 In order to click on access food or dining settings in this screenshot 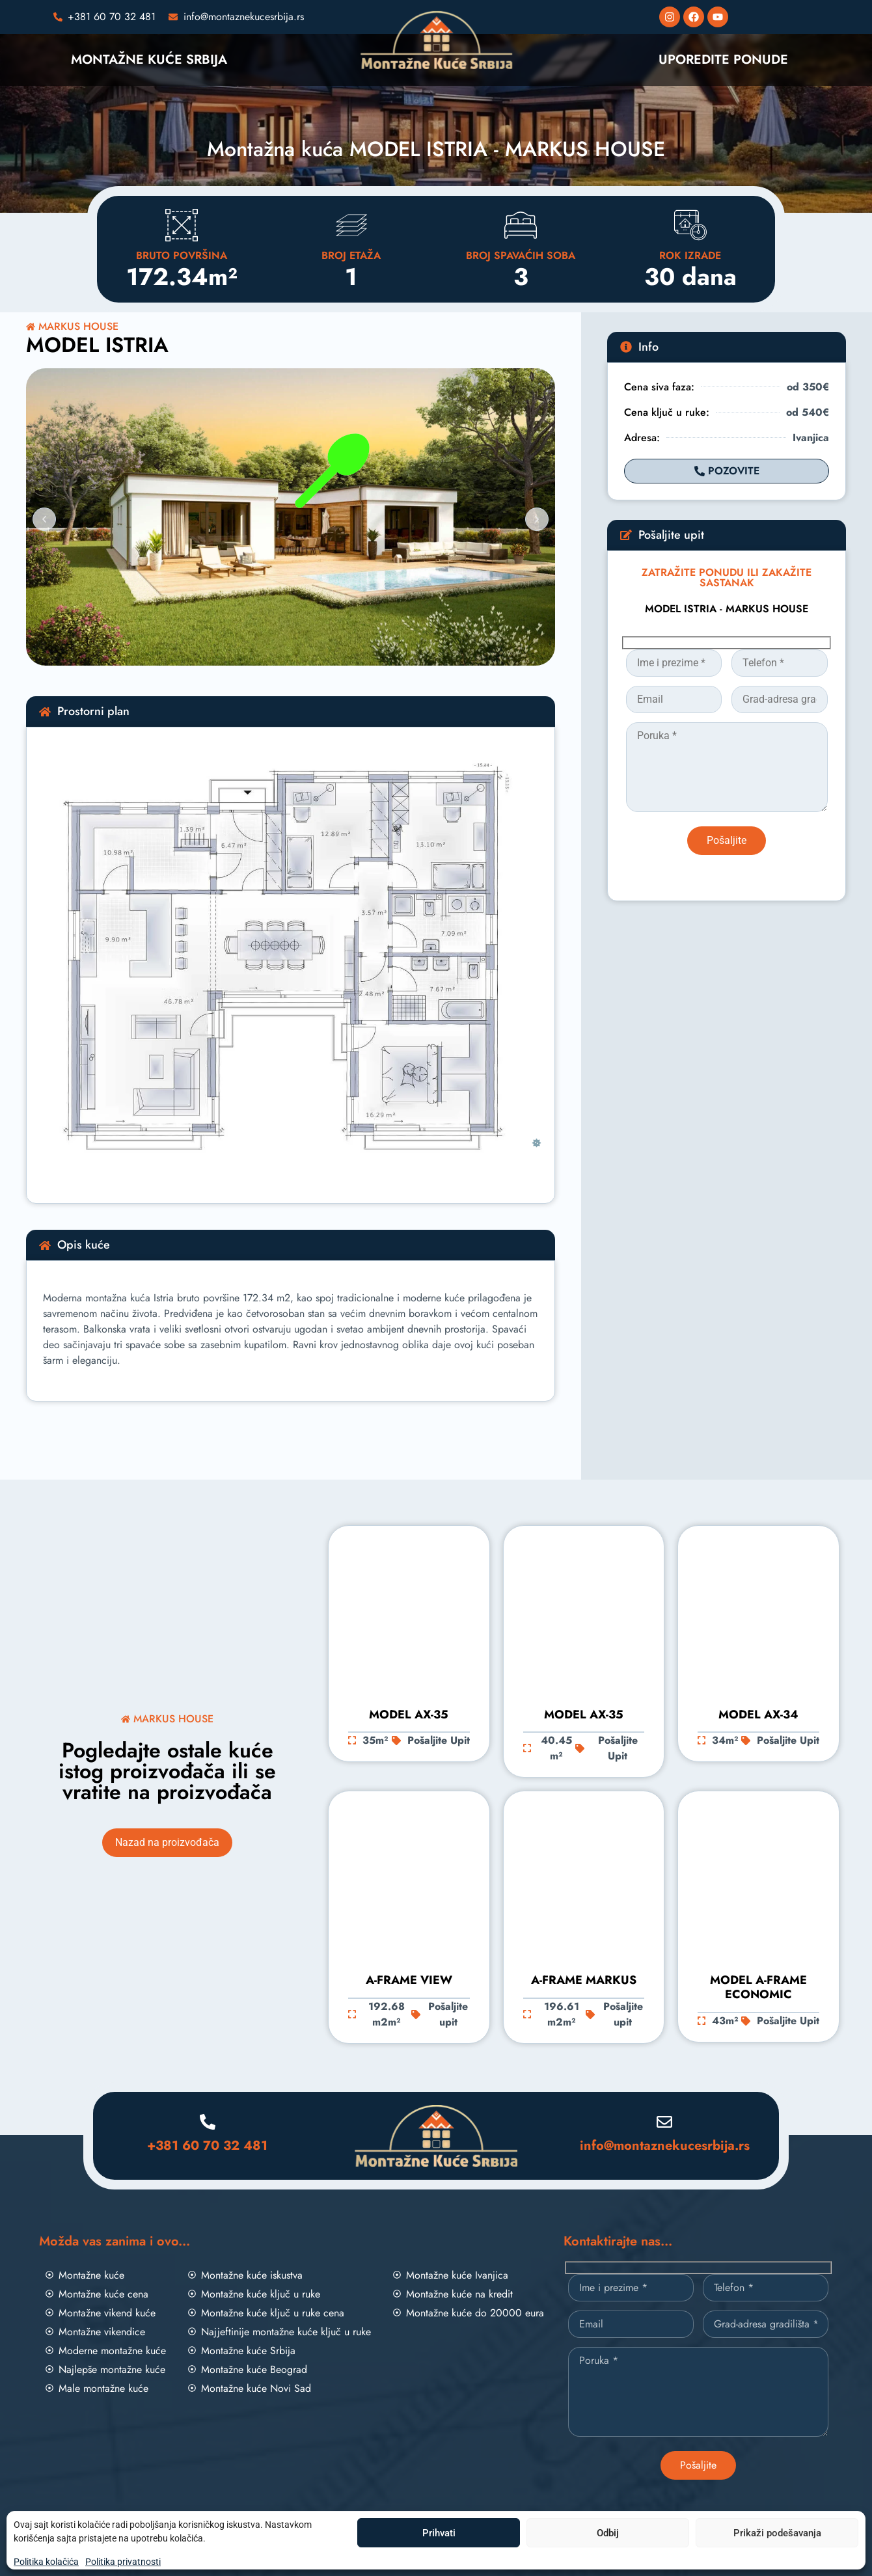, I will do `click(332, 470)`.